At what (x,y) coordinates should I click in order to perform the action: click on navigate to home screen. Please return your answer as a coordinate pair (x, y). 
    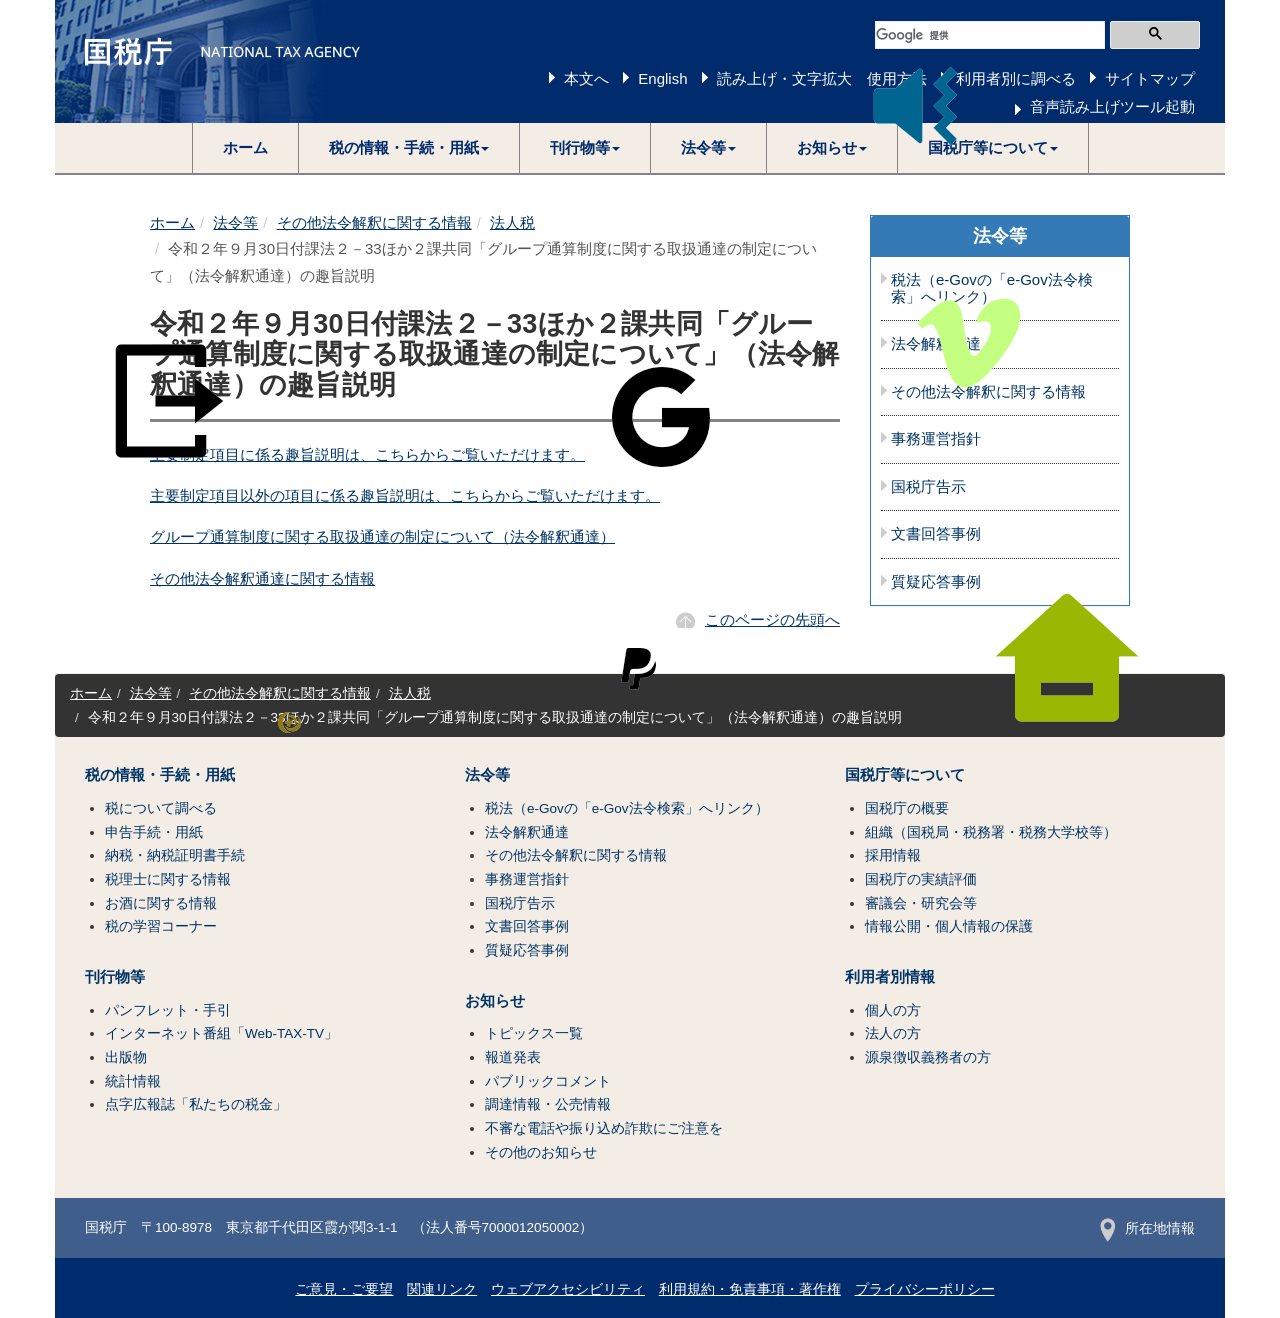
    Looking at the image, I should click on (1067, 663).